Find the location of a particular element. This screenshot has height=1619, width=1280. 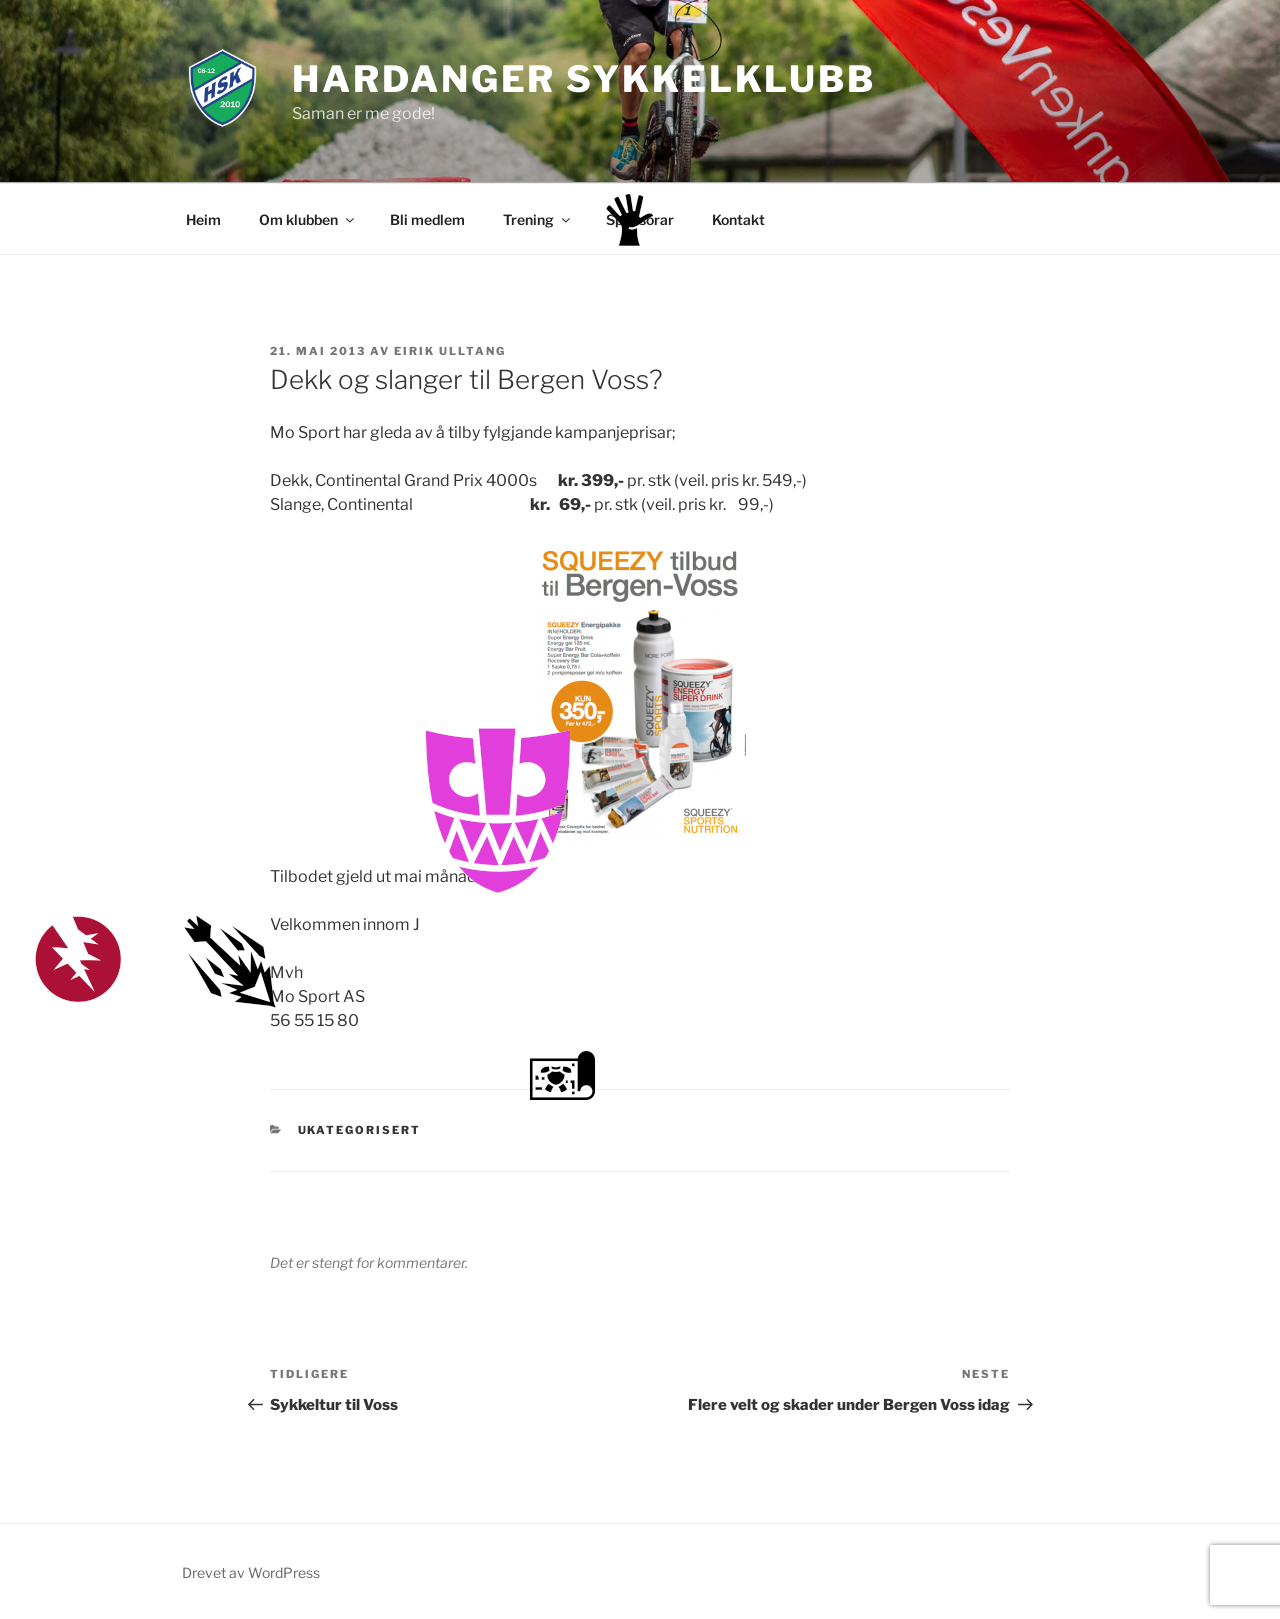

indicates corrupted or damaged disc media is located at coordinates (78, 959).